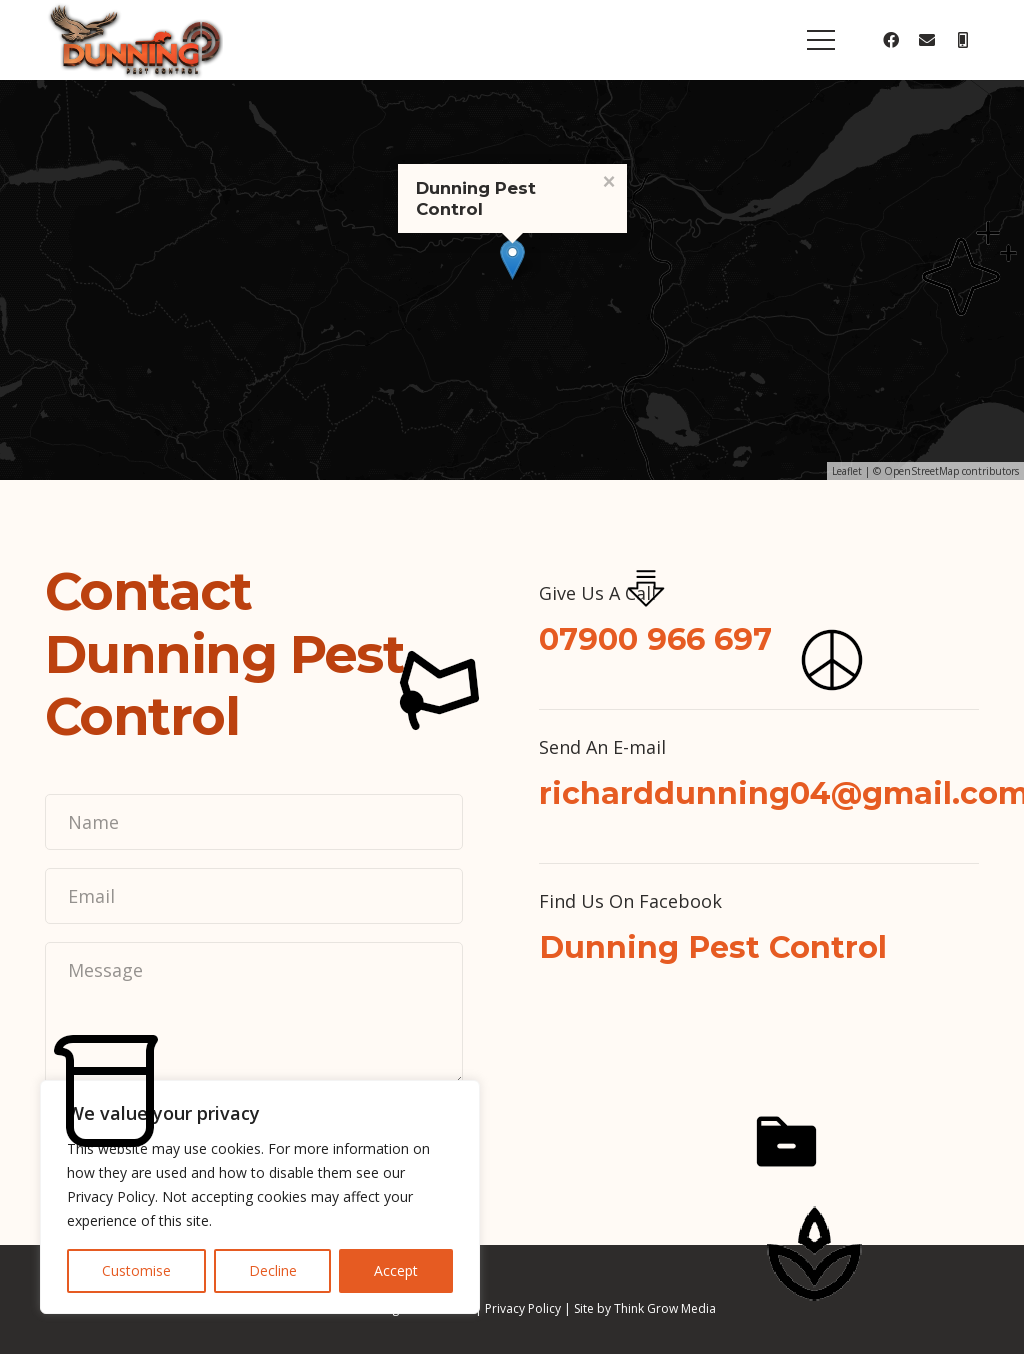 The height and width of the screenshot is (1354, 1024). Describe the element at coordinates (786, 1141) in the screenshot. I see `remove a file from this folder` at that location.